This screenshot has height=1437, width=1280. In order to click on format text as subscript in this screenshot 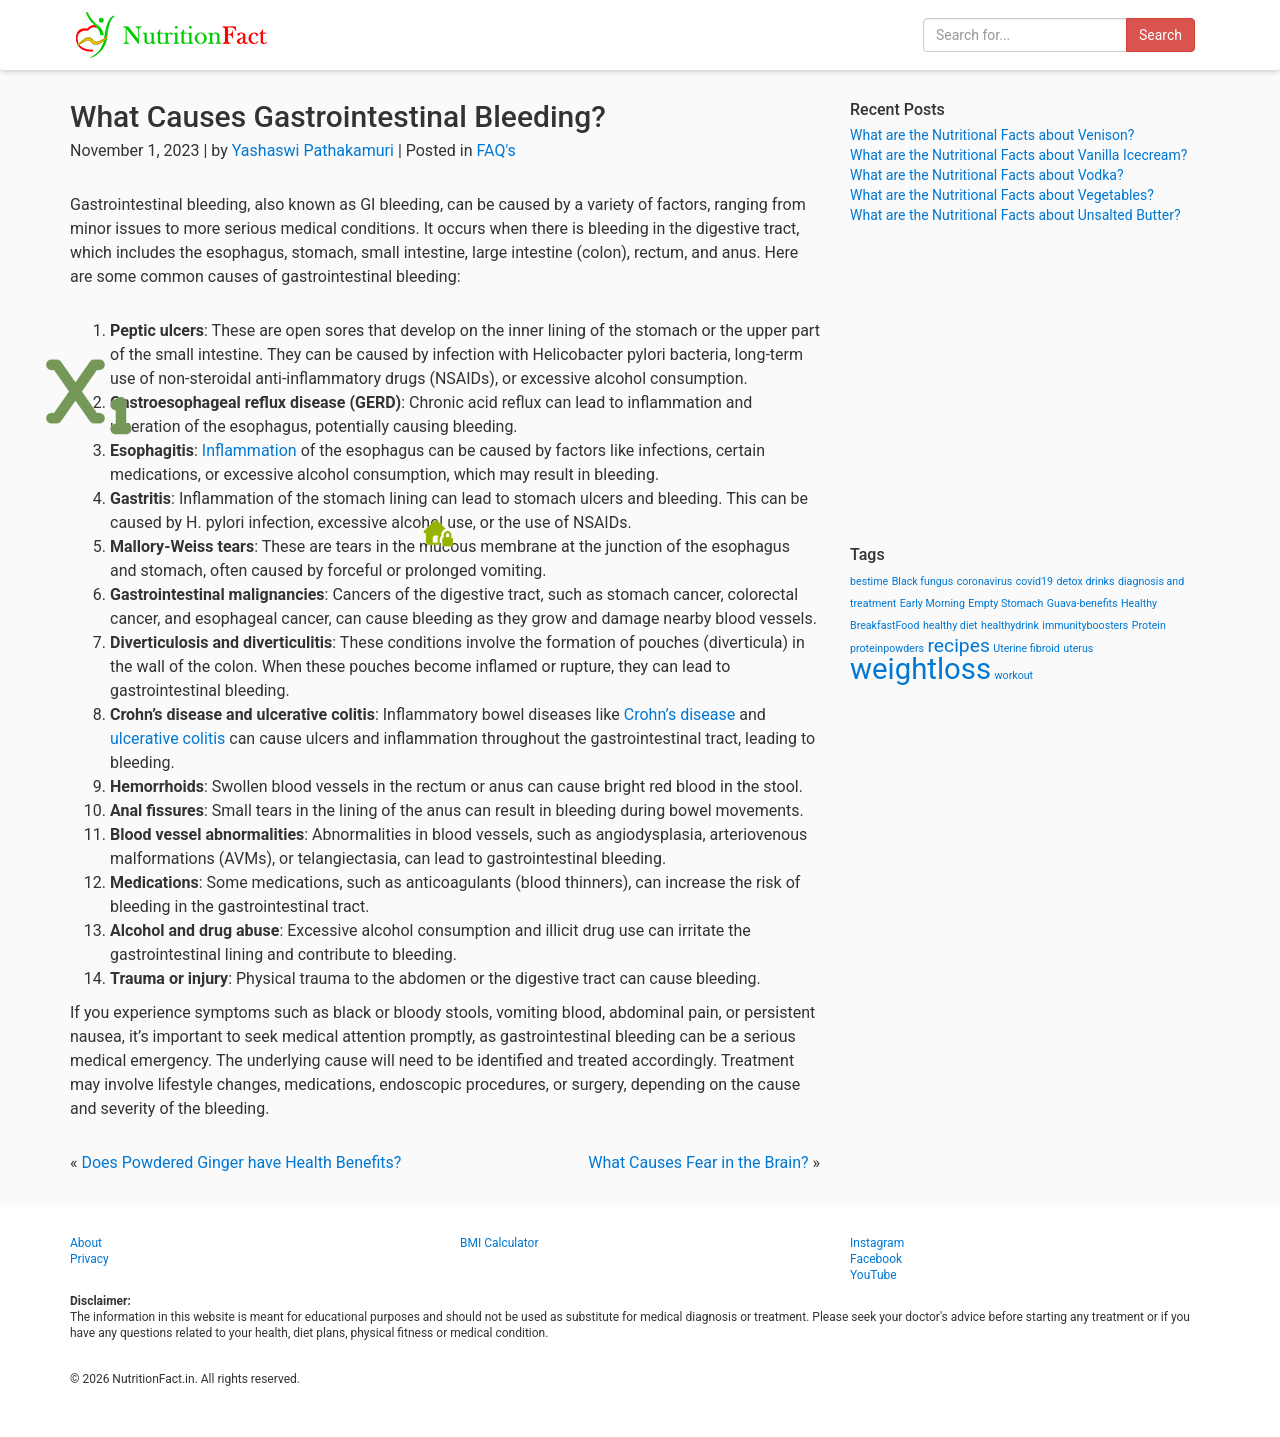, I will do `click(83, 391)`.